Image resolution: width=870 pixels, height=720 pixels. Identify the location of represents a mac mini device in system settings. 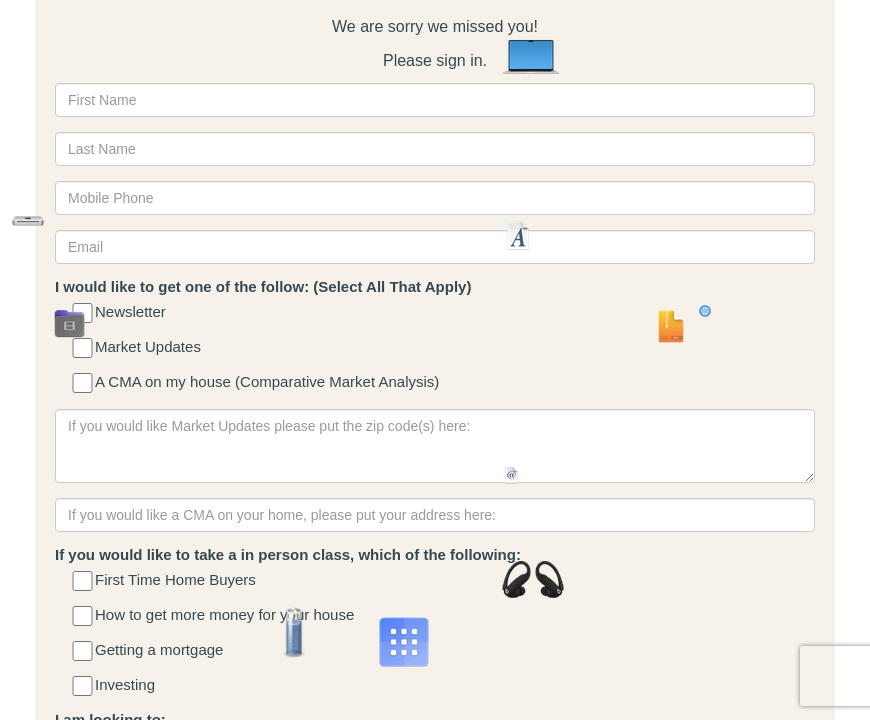
(28, 216).